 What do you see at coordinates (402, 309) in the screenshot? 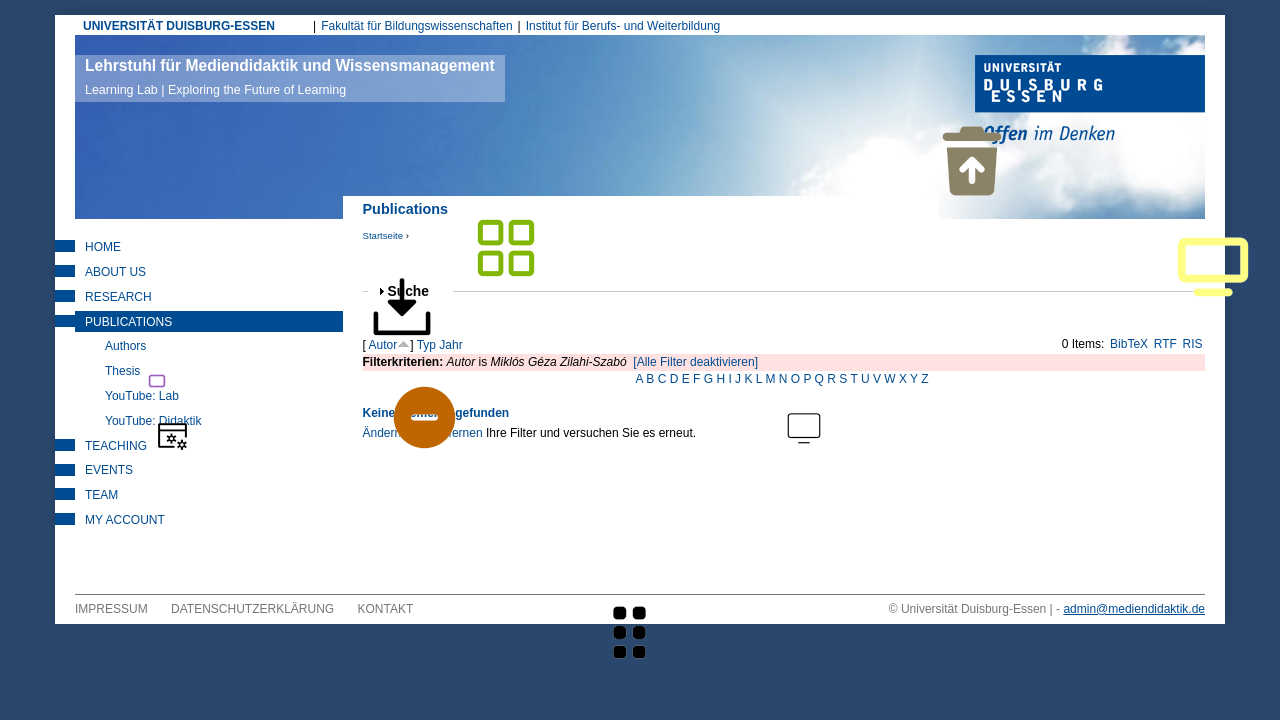
I see `download a file to your device` at bounding box center [402, 309].